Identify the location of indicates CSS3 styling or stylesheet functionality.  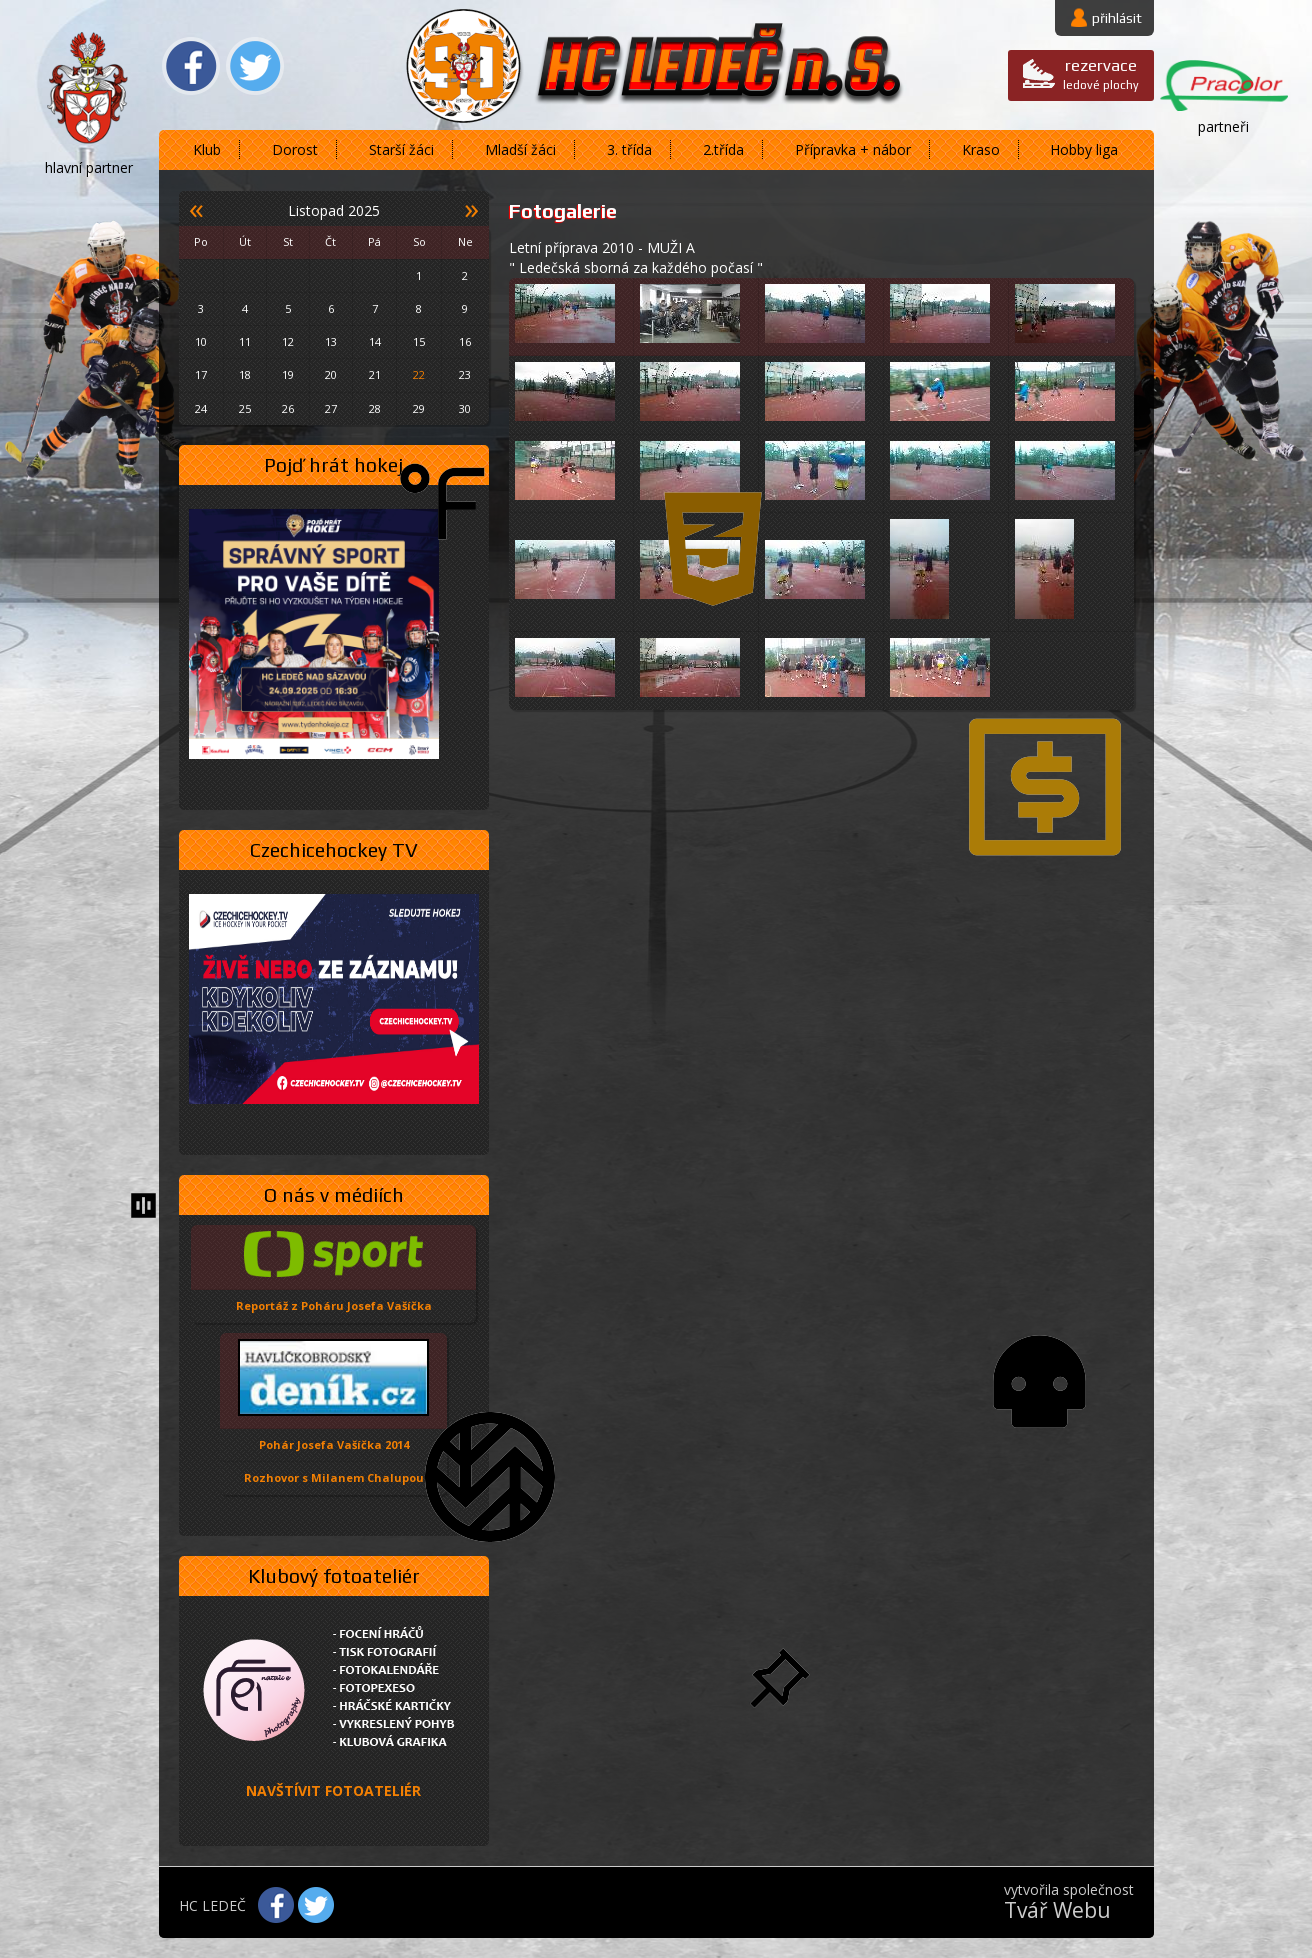
(713, 549).